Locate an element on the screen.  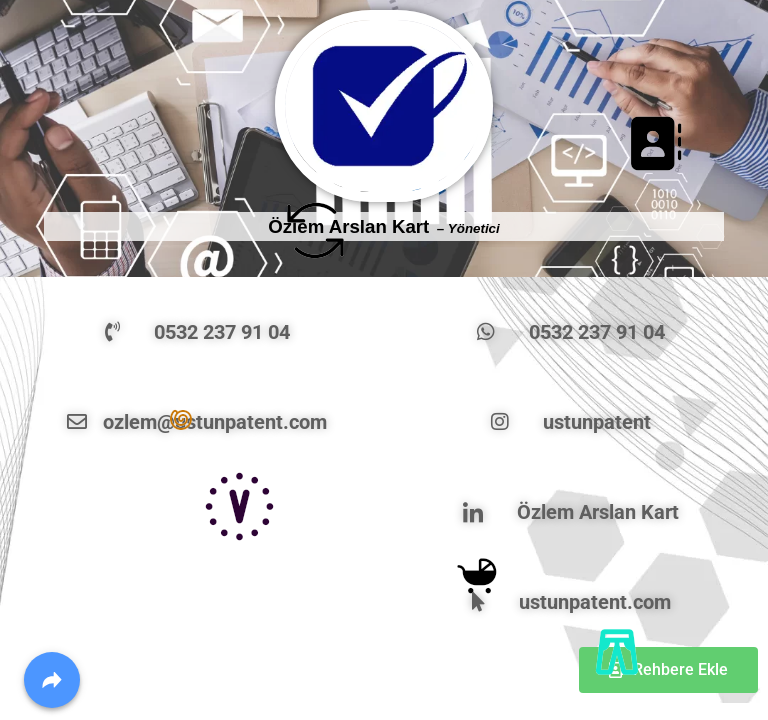
indicates a verified or validation status in progress is located at coordinates (239, 506).